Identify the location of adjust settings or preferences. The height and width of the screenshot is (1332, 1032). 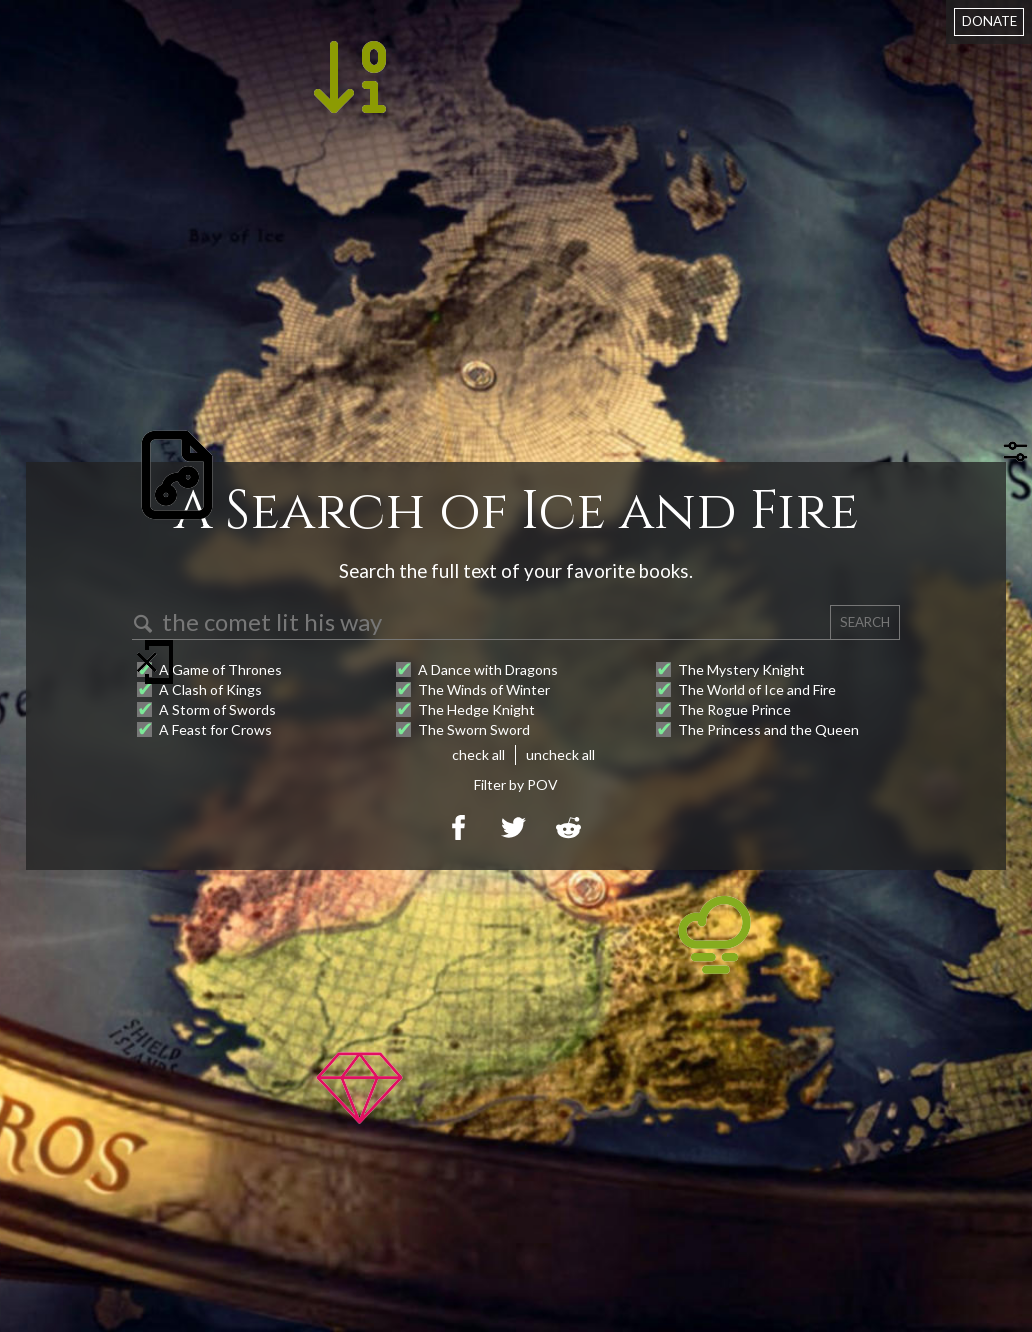
(1015, 451).